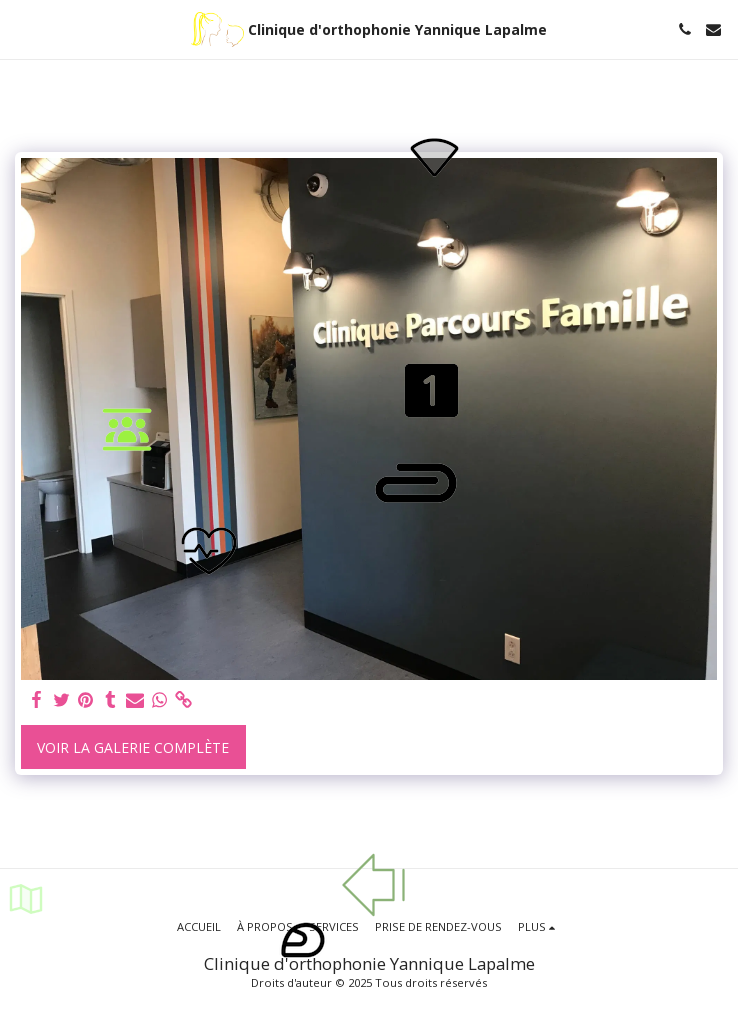 This screenshot has width=738, height=1010. What do you see at coordinates (26, 899) in the screenshot?
I see `view map` at bounding box center [26, 899].